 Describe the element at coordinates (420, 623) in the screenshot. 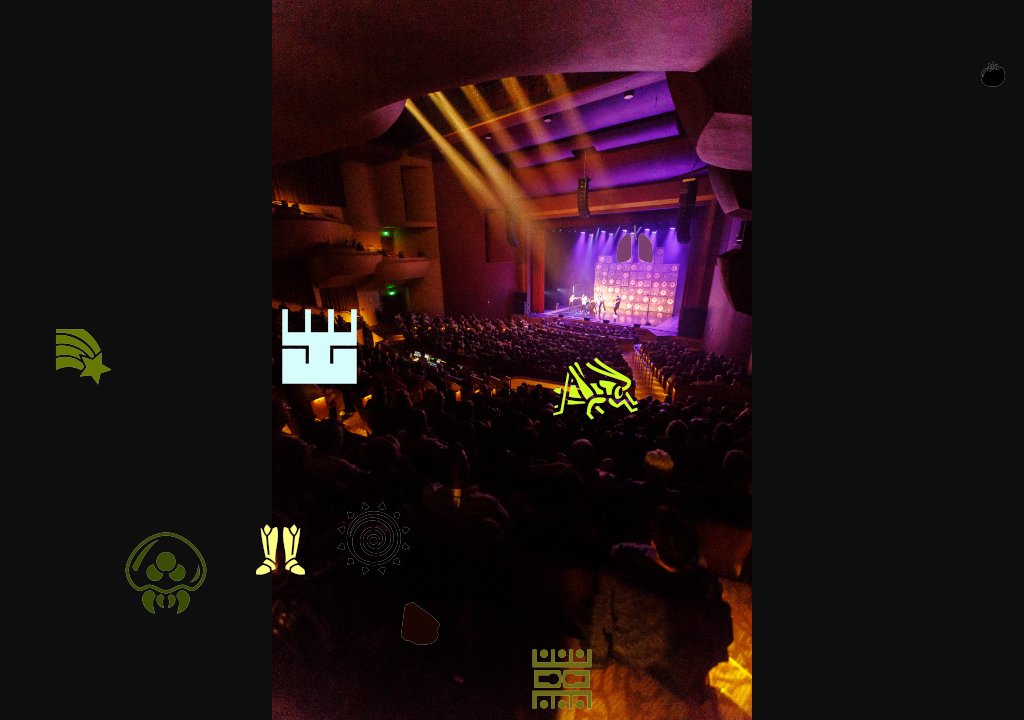

I see `select uruguay as your country or region` at that location.